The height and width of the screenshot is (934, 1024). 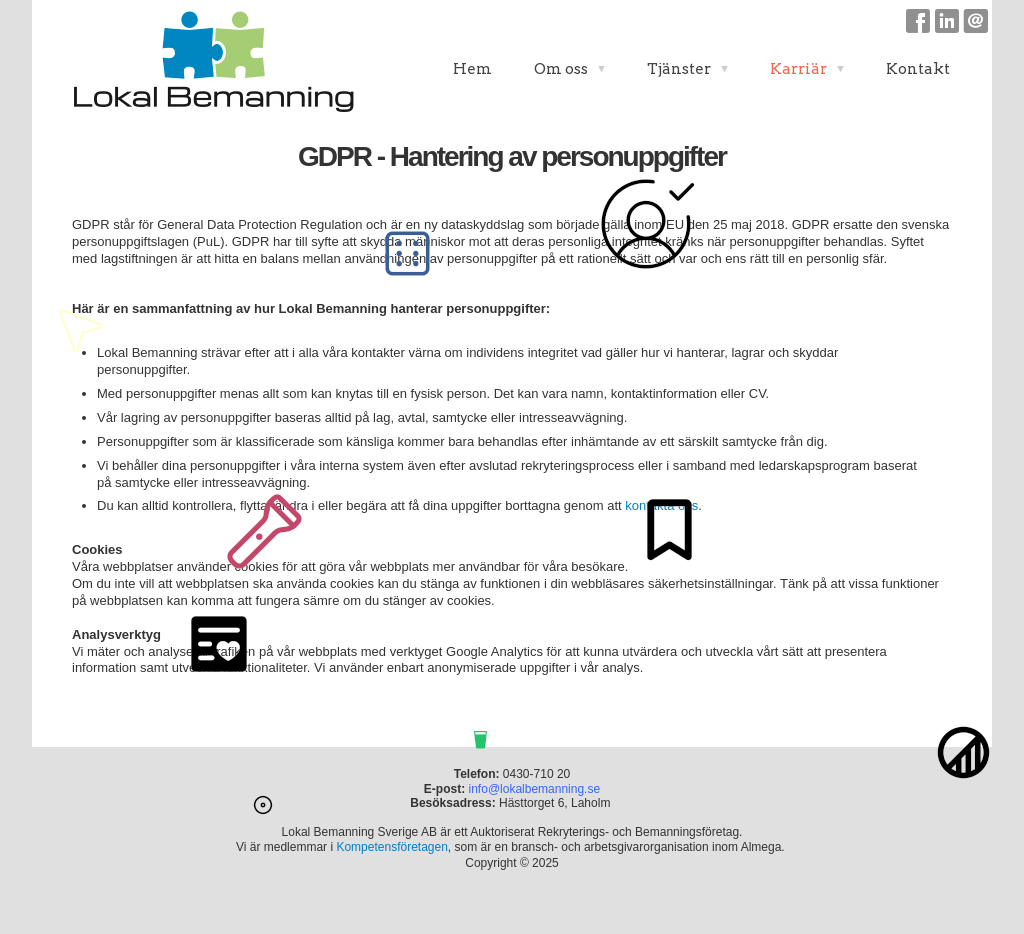 I want to click on toggle flashlight on/off, so click(x=264, y=531).